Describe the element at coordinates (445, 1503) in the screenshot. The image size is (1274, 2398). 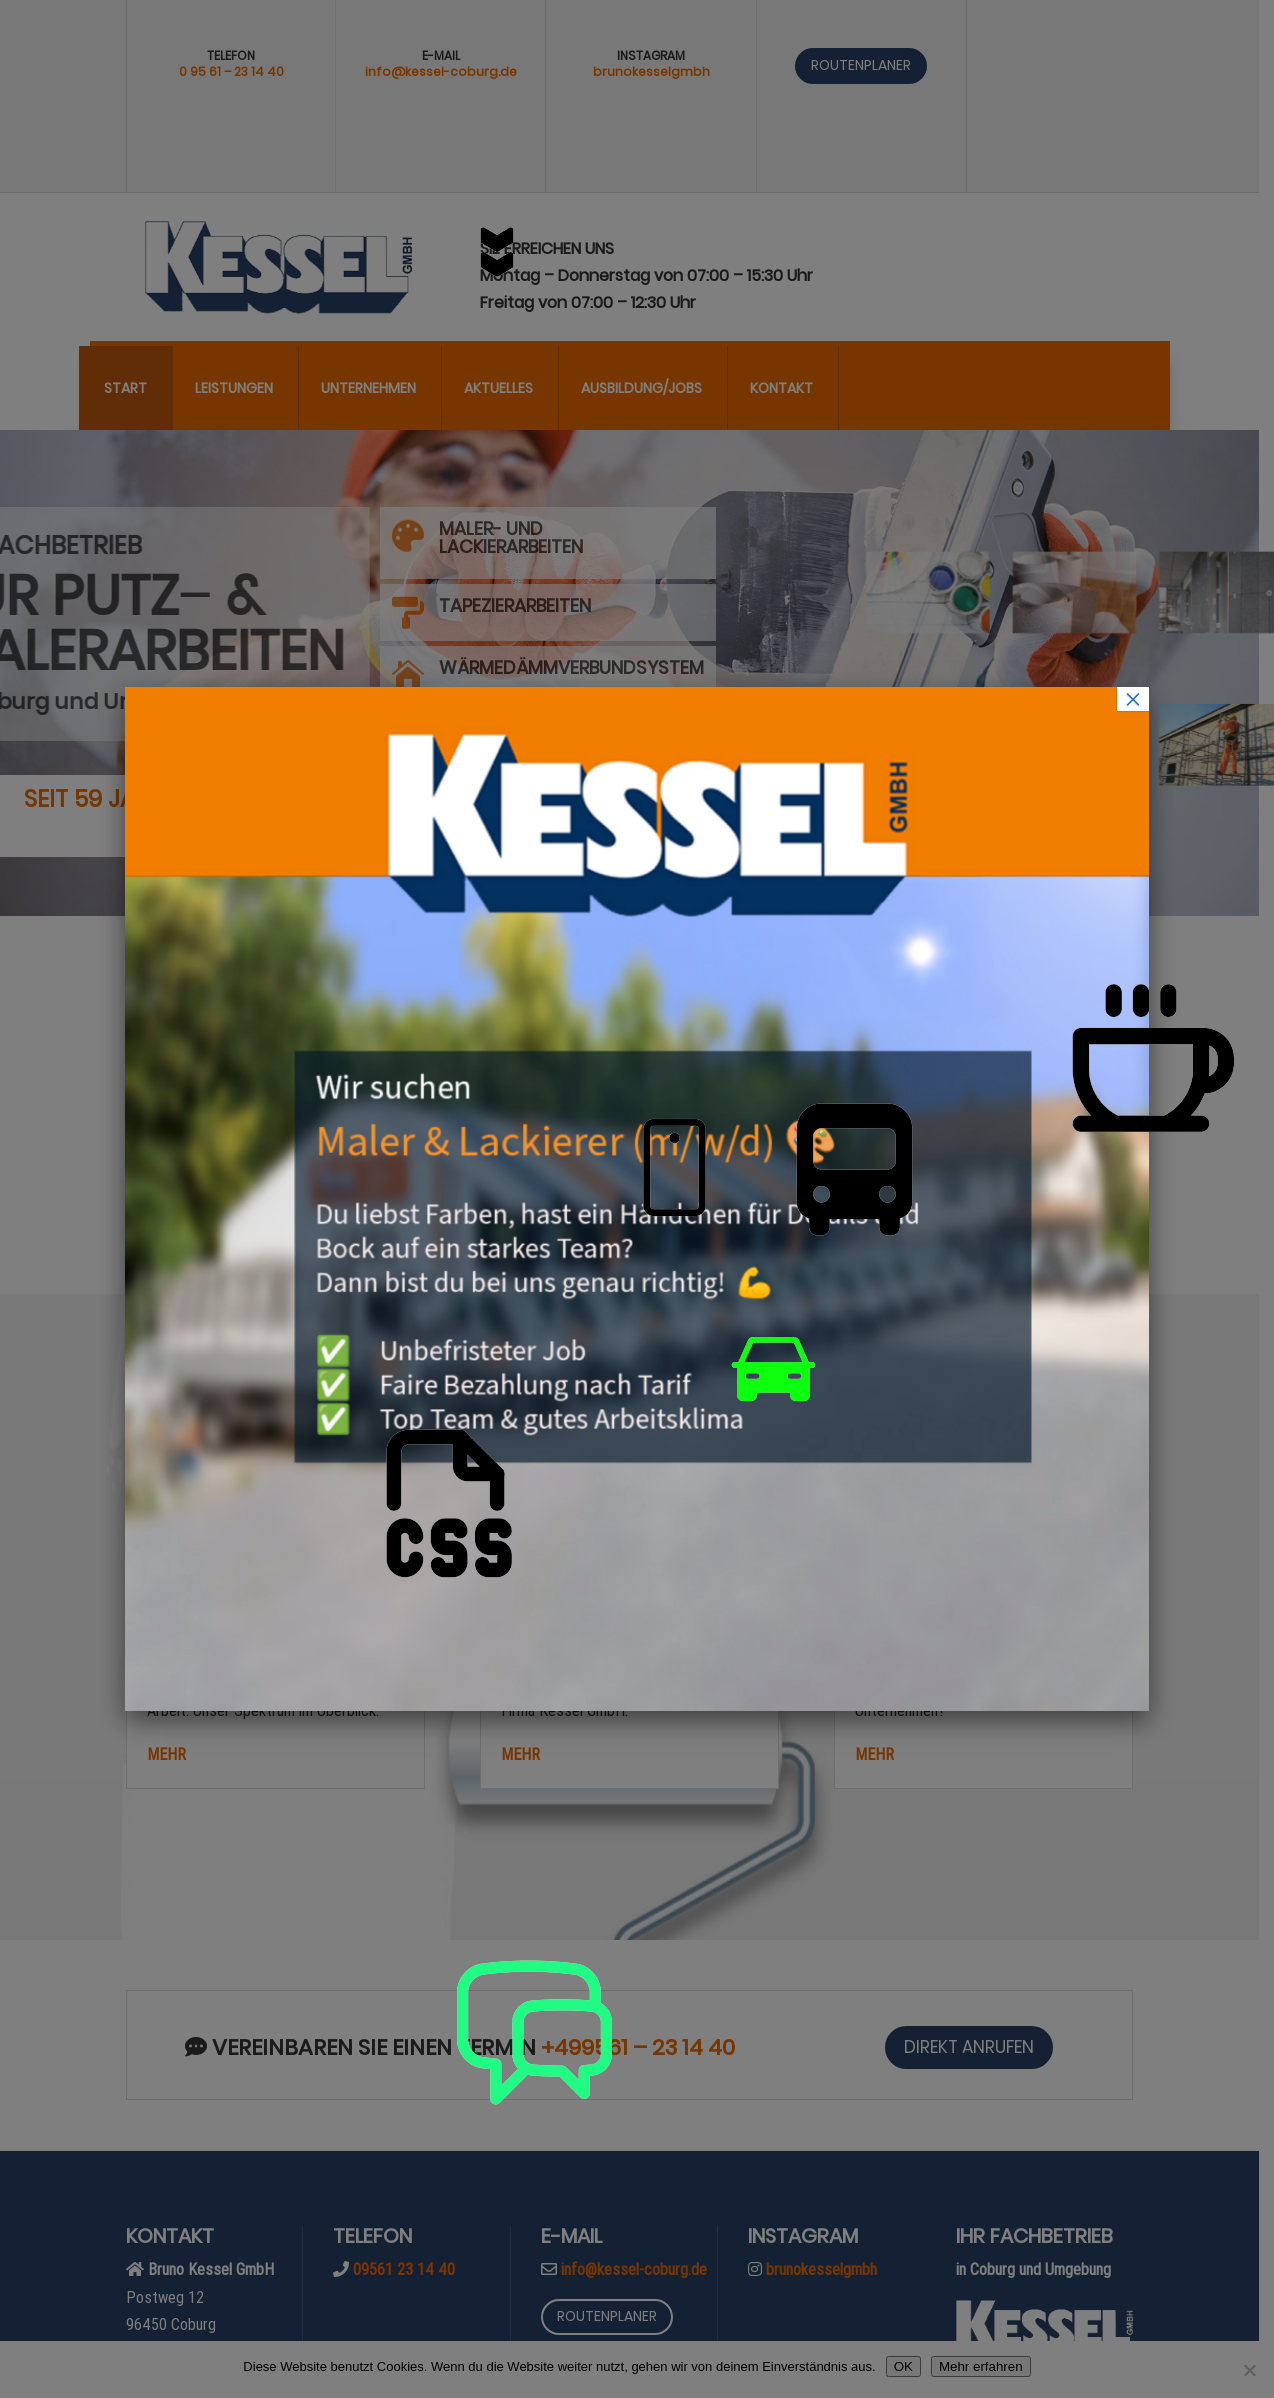
I see `indicates a CSS stylesheet file` at that location.